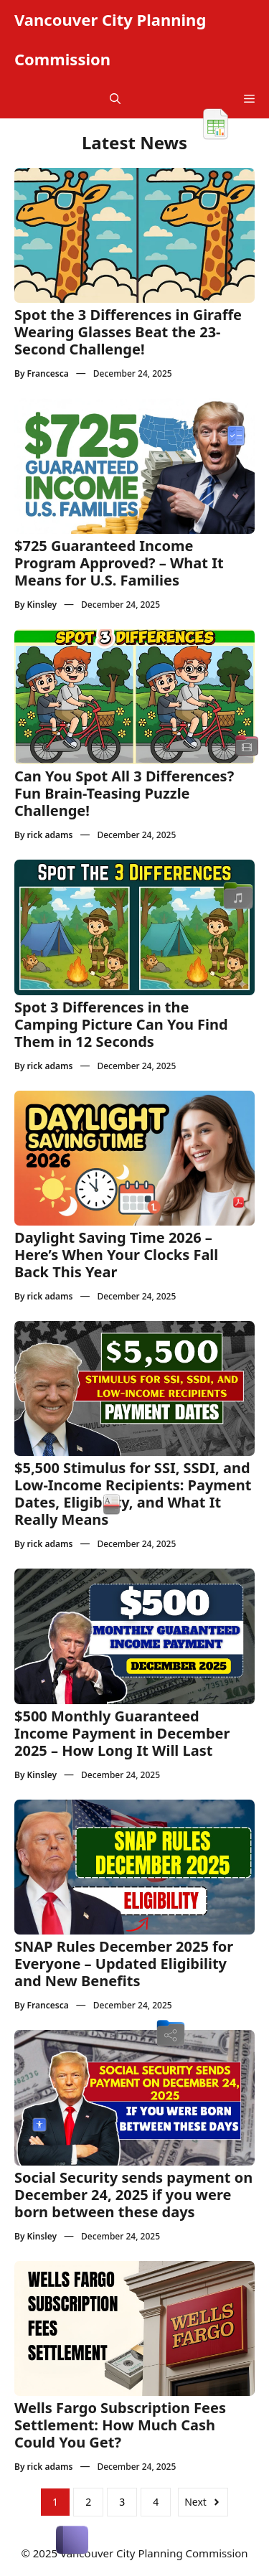 This screenshot has height=2576, width=269. What do you see at coordinates (39, 2125) in the screenshot?
I see `open accessibility settings` at bounding box center [39, 2125].